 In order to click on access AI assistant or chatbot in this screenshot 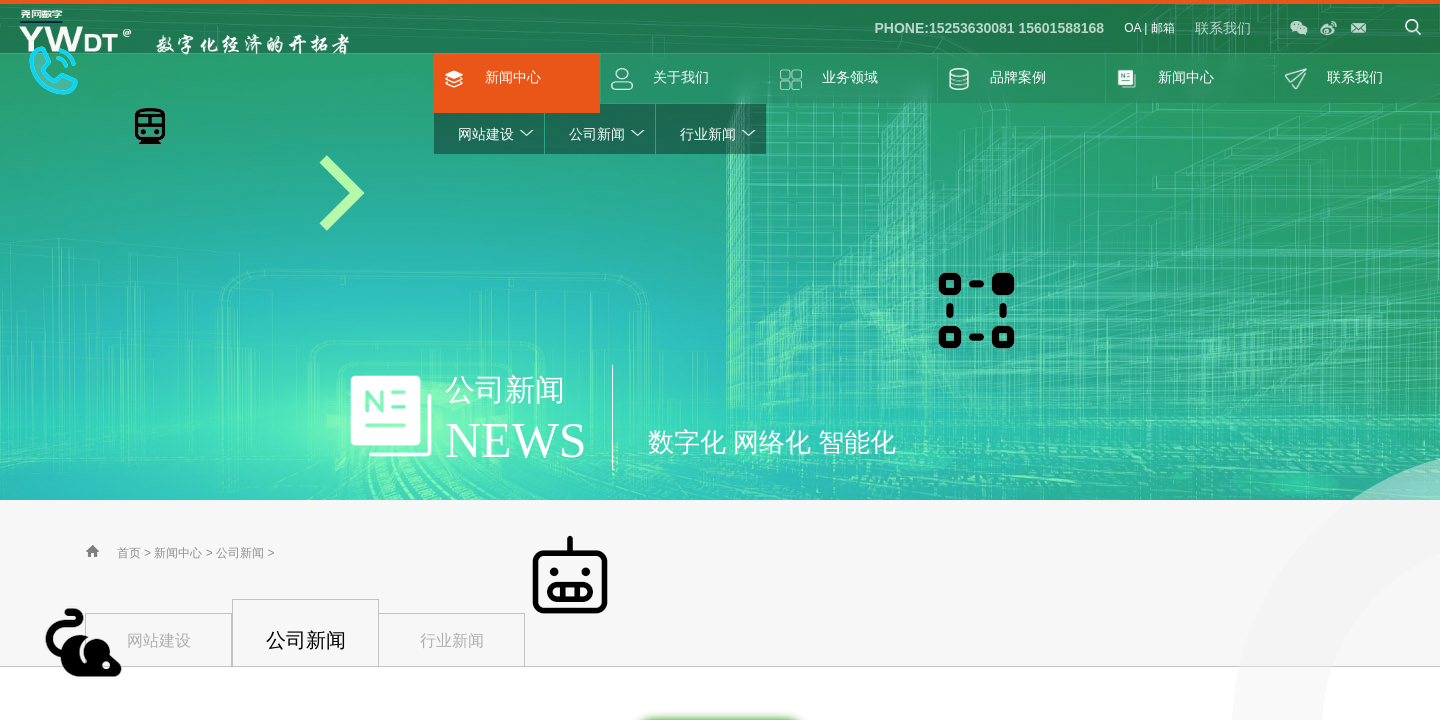, I will do `click(570, 579)`.